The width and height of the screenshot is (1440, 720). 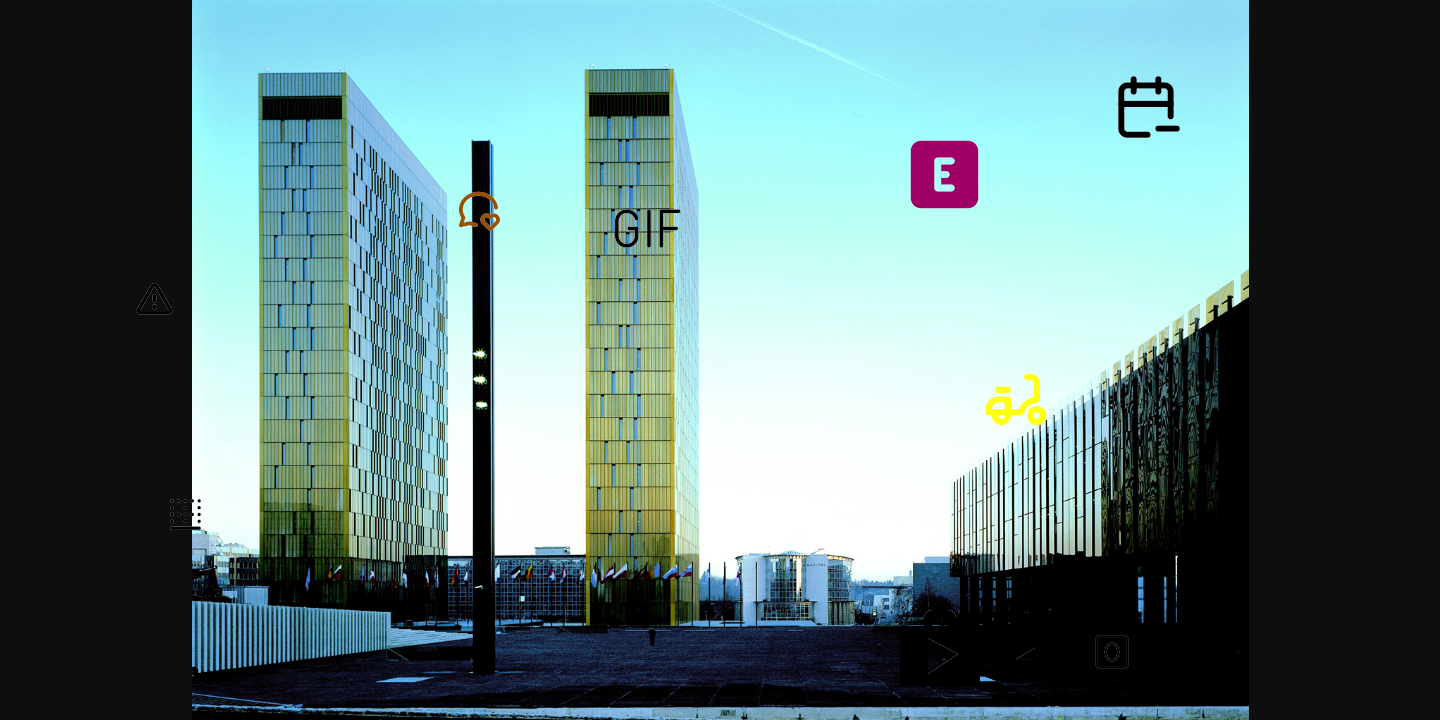 What do you see at coordinates (646, 228) in the screenshot?
I see `insert a gif into your message` at bounding box center [646, 228].